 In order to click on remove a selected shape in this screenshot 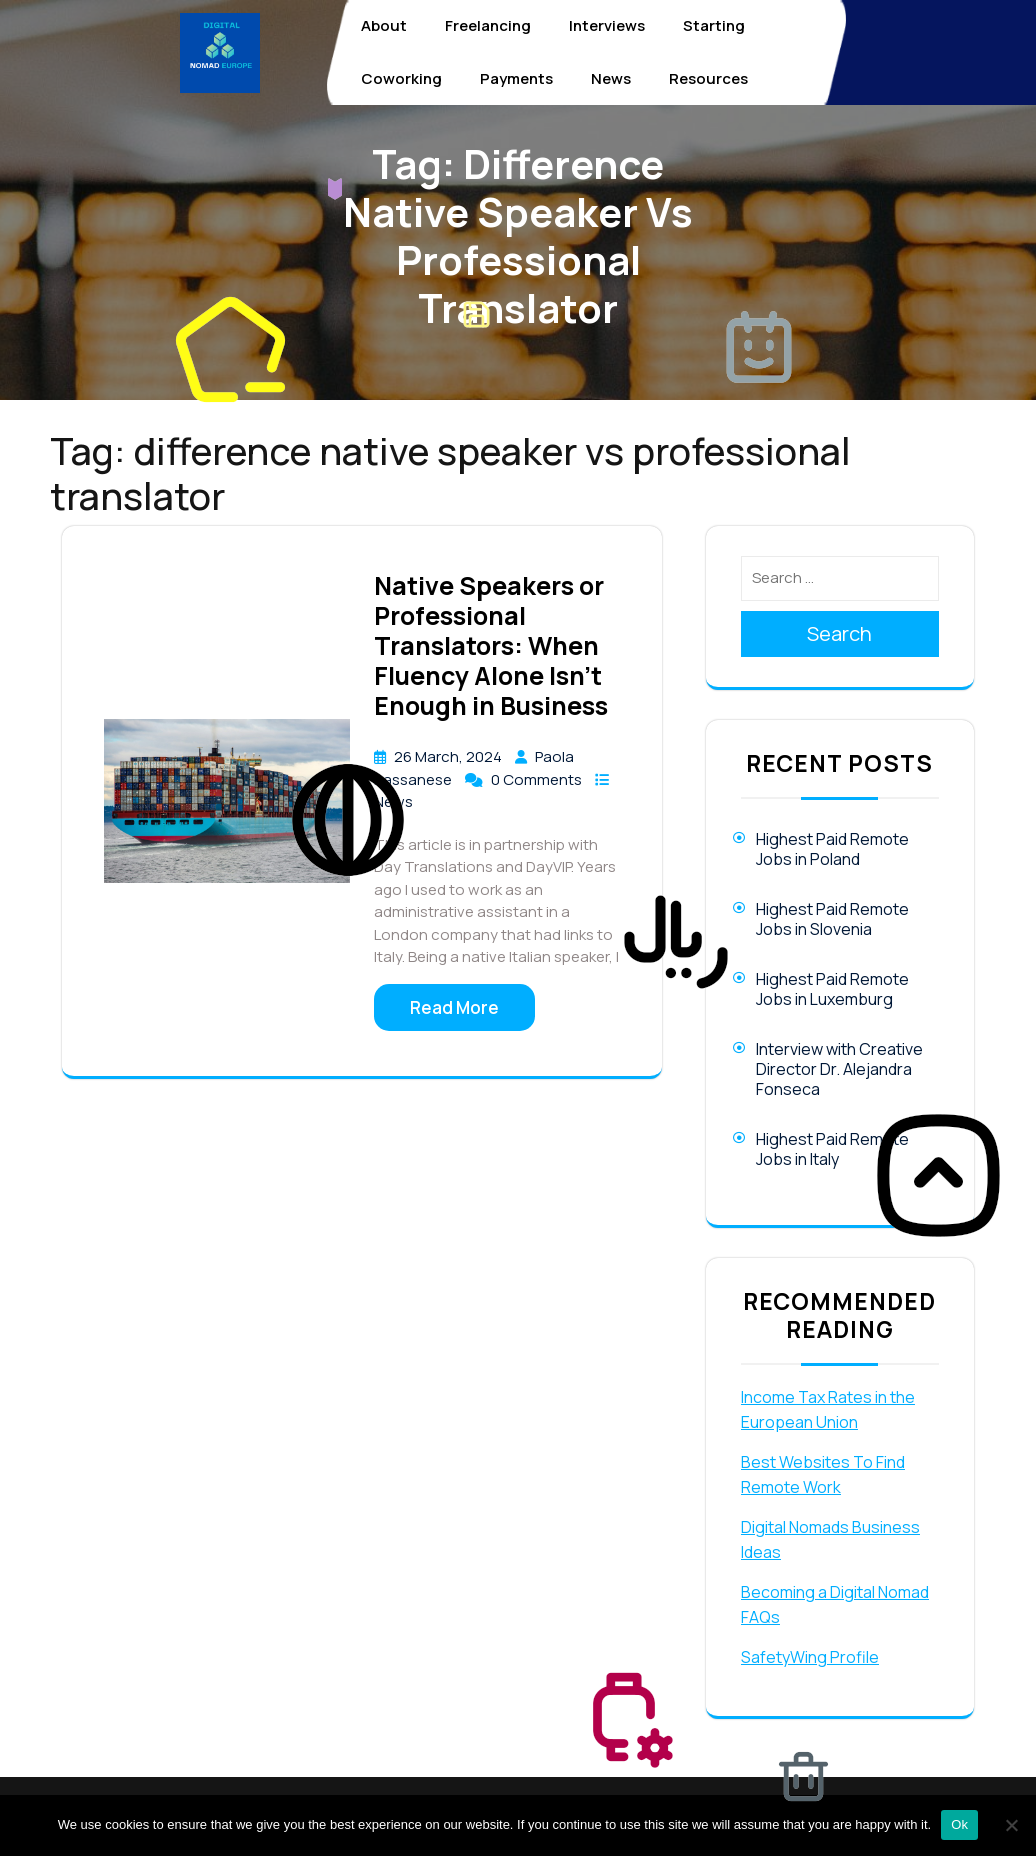, I will do `click(230, 352)`.